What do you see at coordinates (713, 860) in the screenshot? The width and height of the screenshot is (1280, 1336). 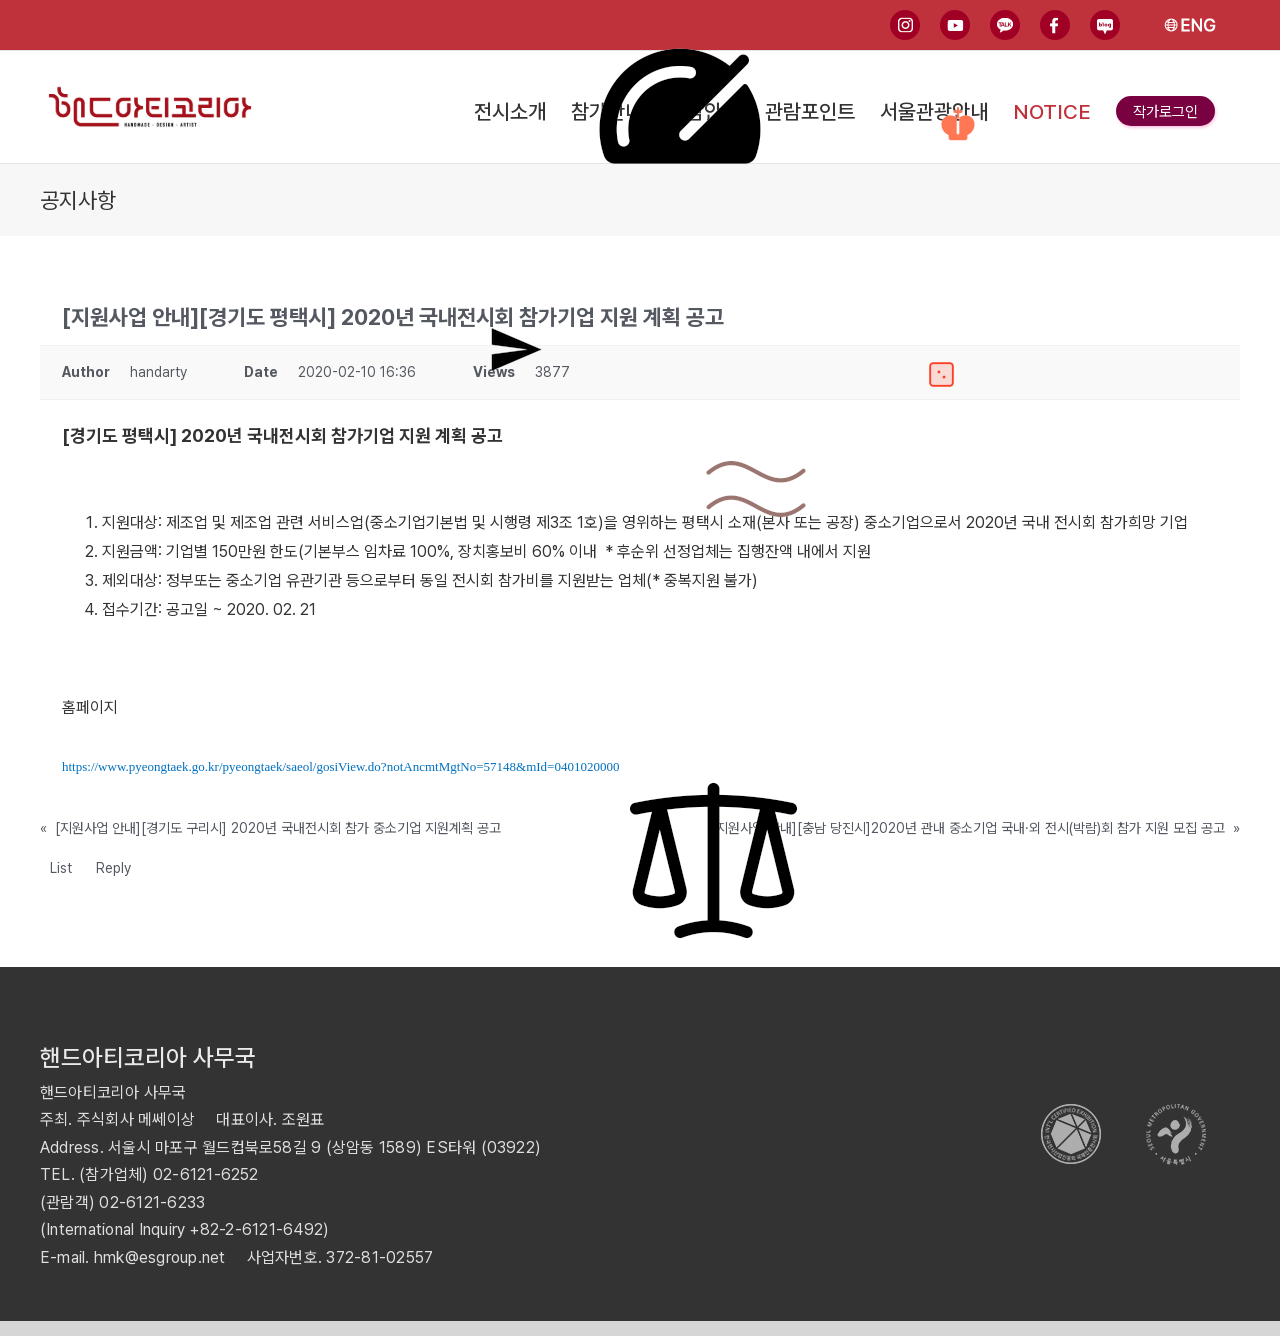 I see `access legal or terms of service information` at bounding box center [713, 860].